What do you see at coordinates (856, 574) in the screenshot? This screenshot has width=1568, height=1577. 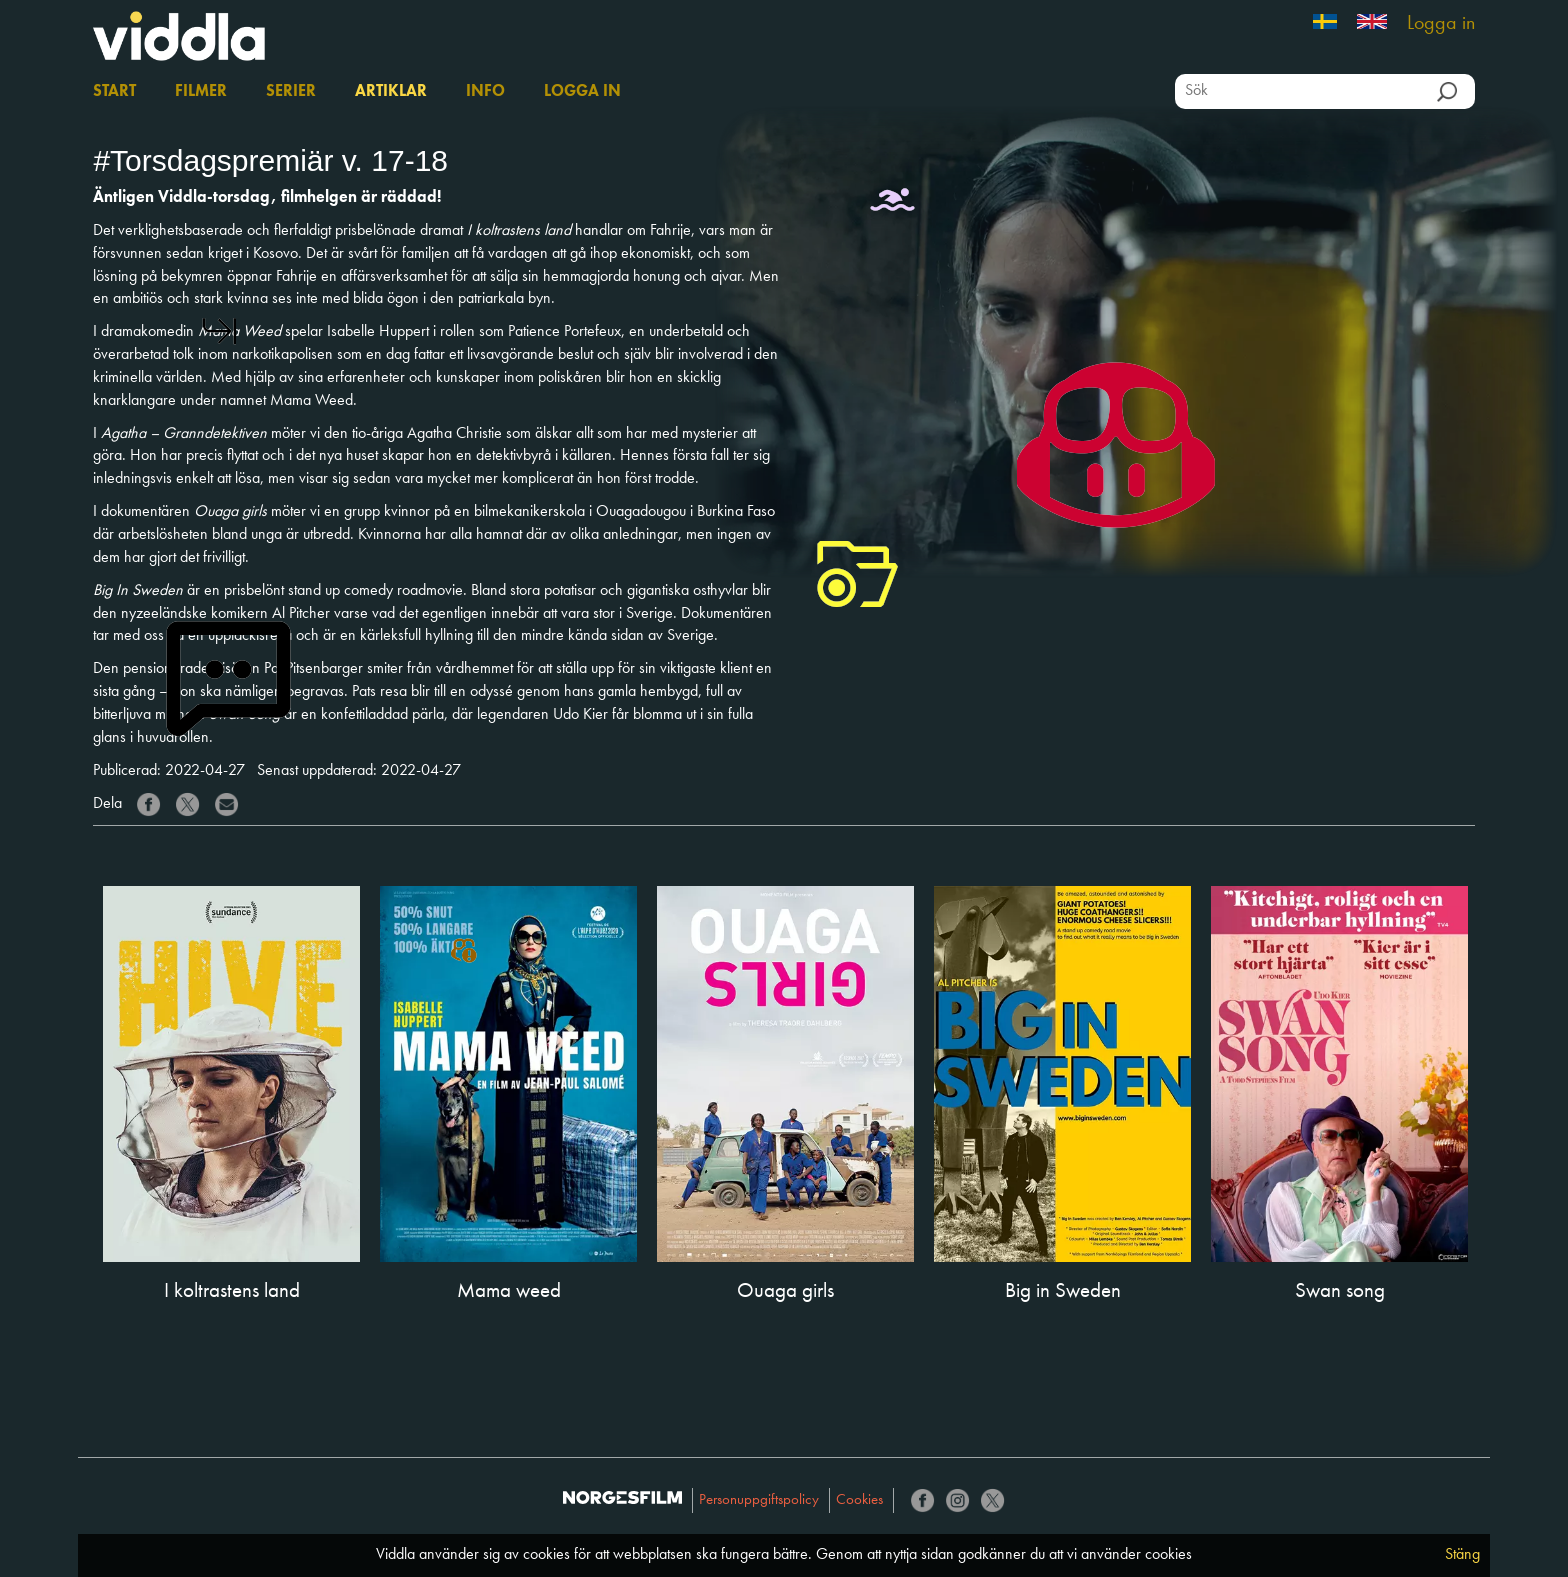 I see `expanded root directory in file explorer` at bounding box center [856, 574].